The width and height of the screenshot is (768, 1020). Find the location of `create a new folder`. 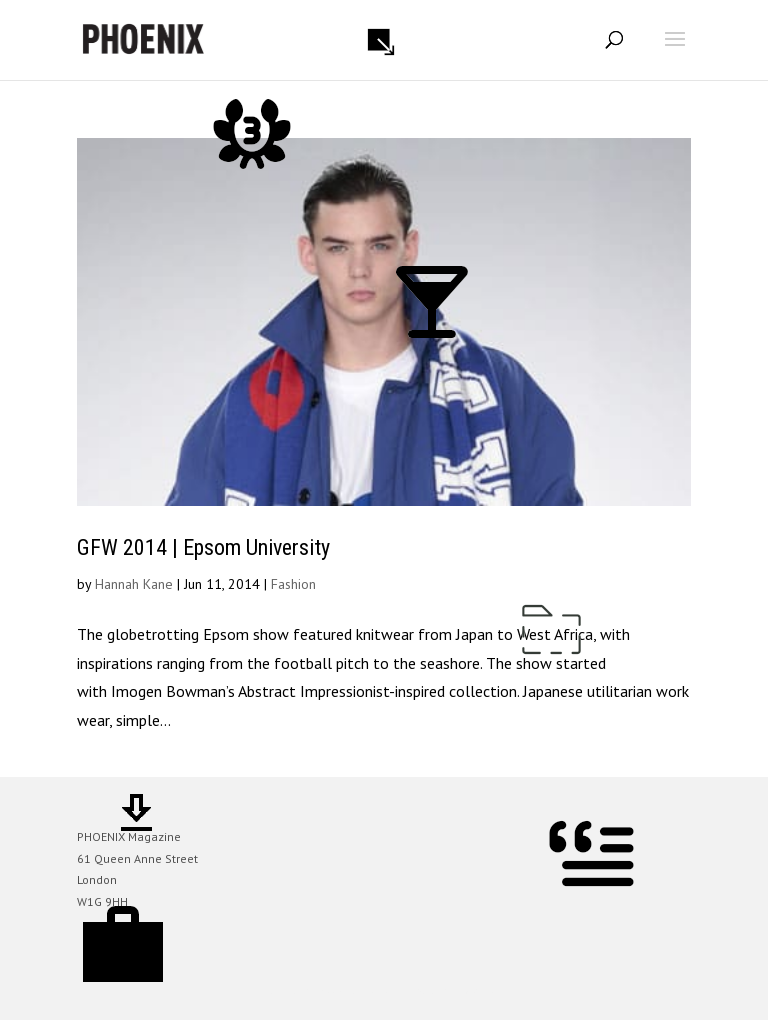

create a new folder is located at coordinates (551, 629).